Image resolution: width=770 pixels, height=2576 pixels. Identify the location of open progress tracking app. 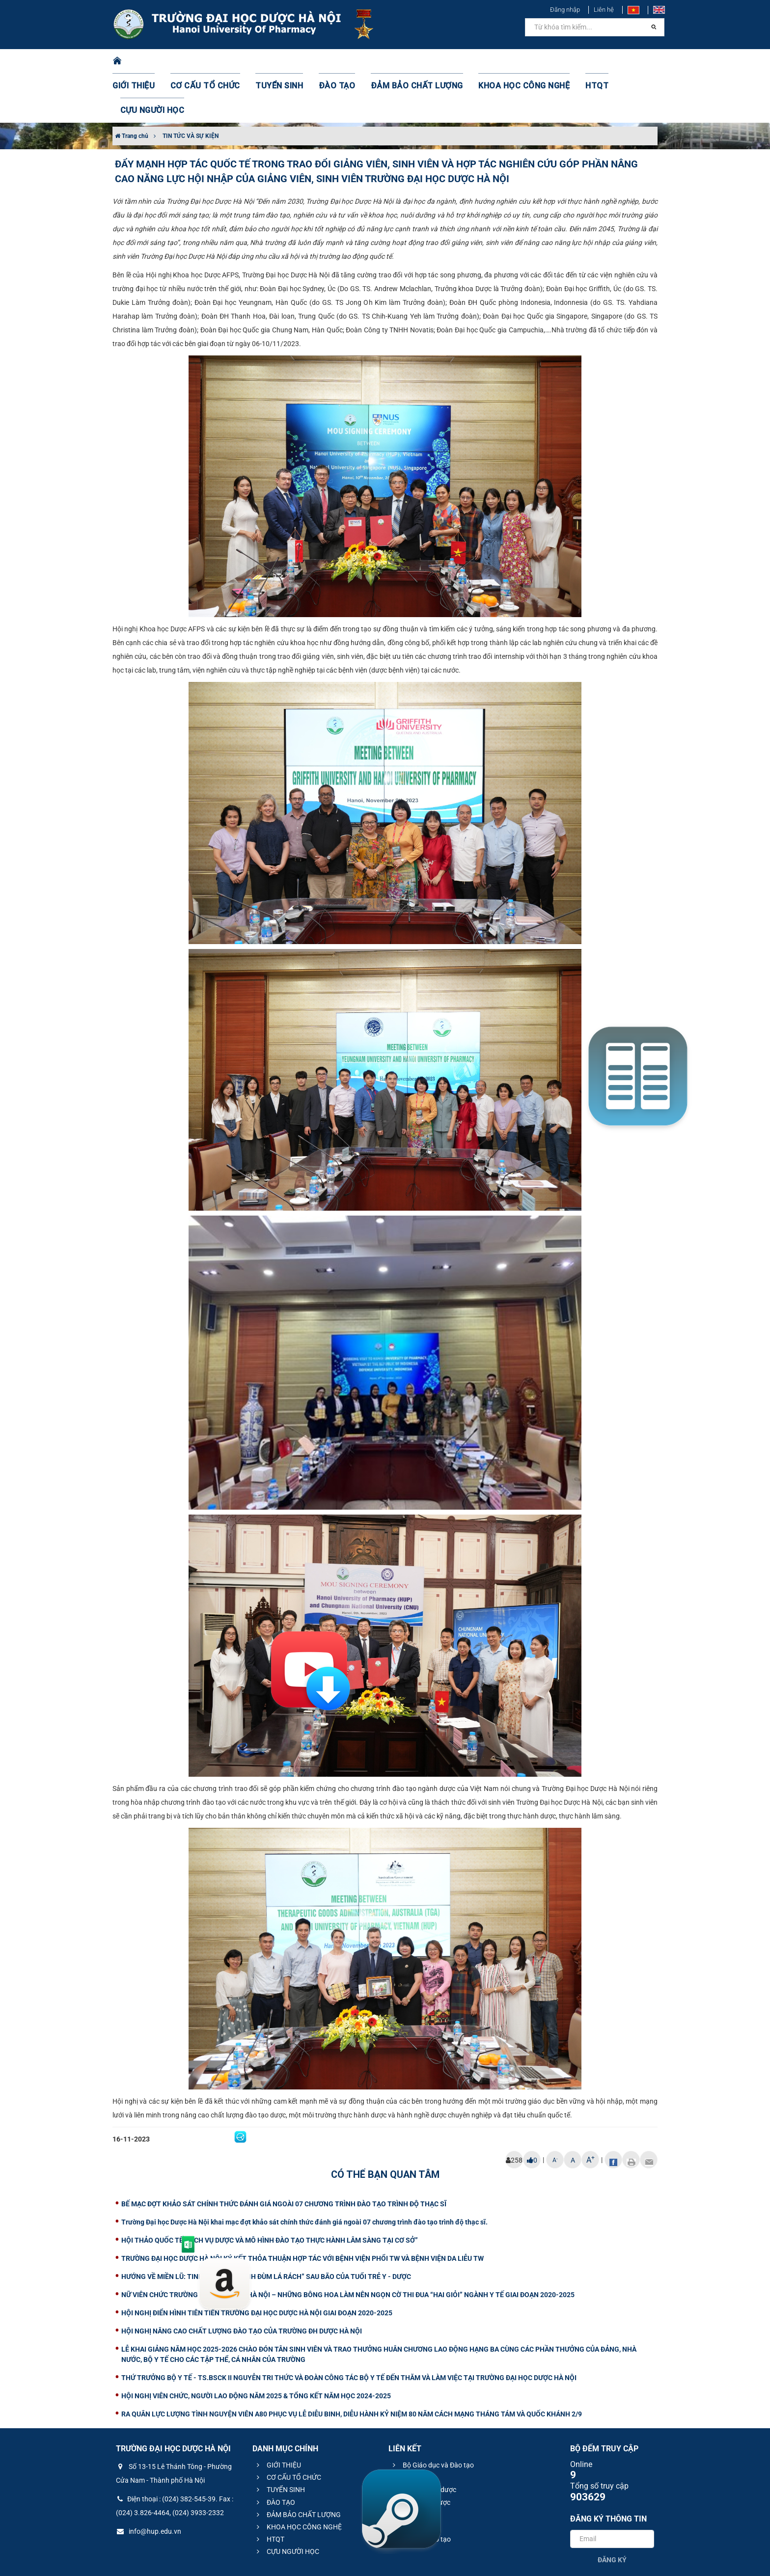
(638, 1076).